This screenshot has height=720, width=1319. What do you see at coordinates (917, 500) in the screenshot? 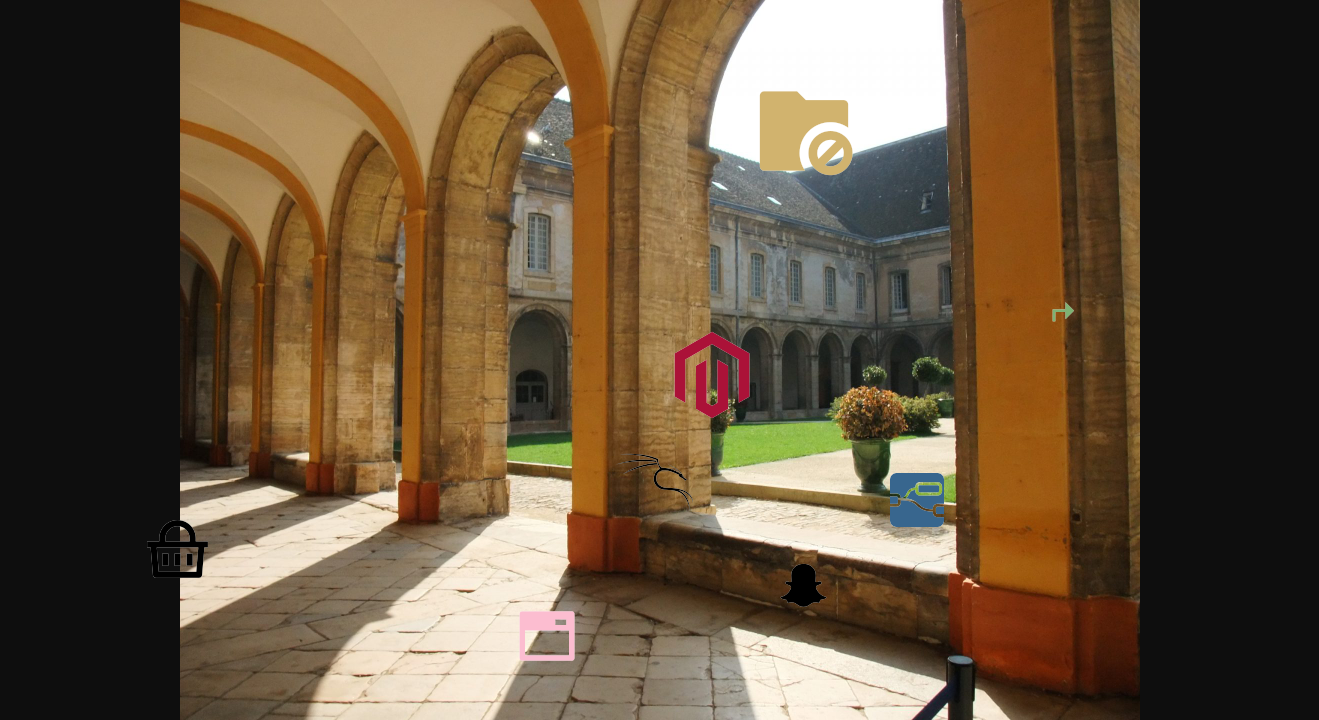
I see `open Node-RED flow editor` at bounding box center [917, 500].